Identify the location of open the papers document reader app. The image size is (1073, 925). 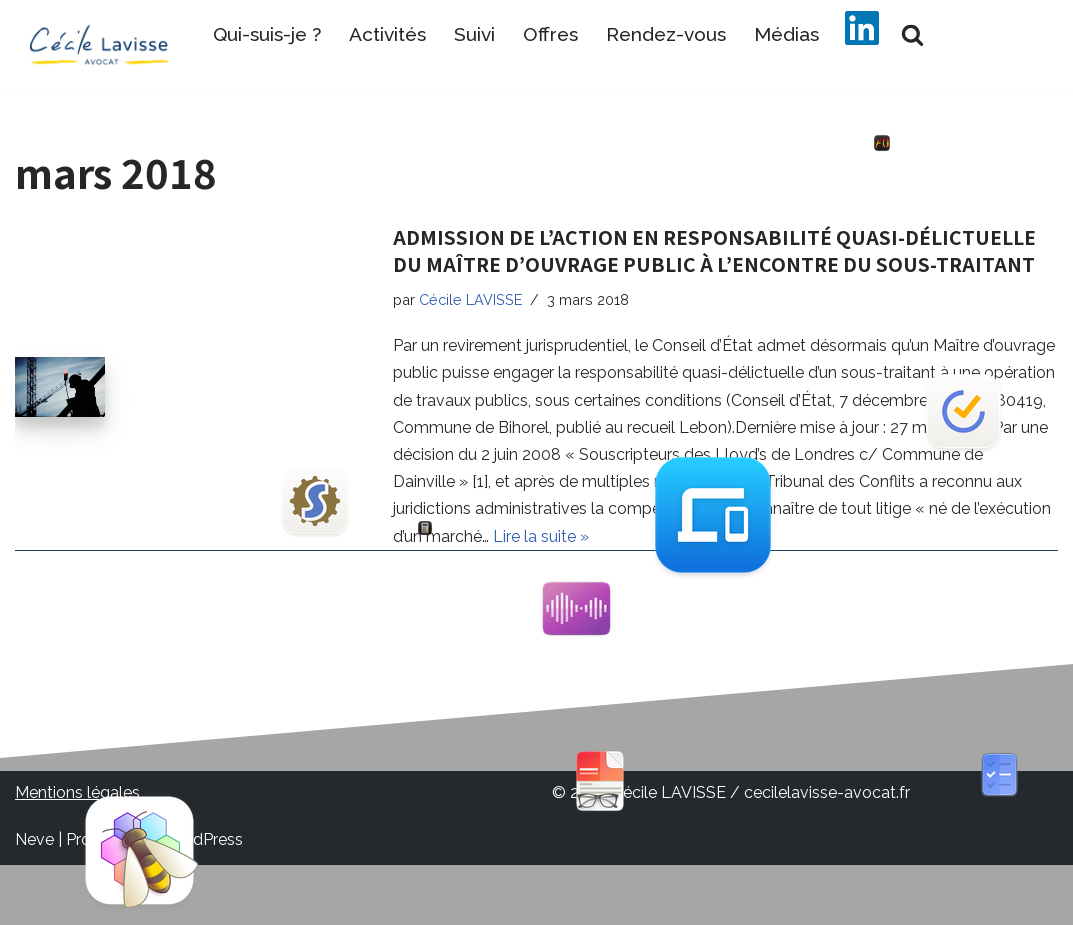
(600, 781).